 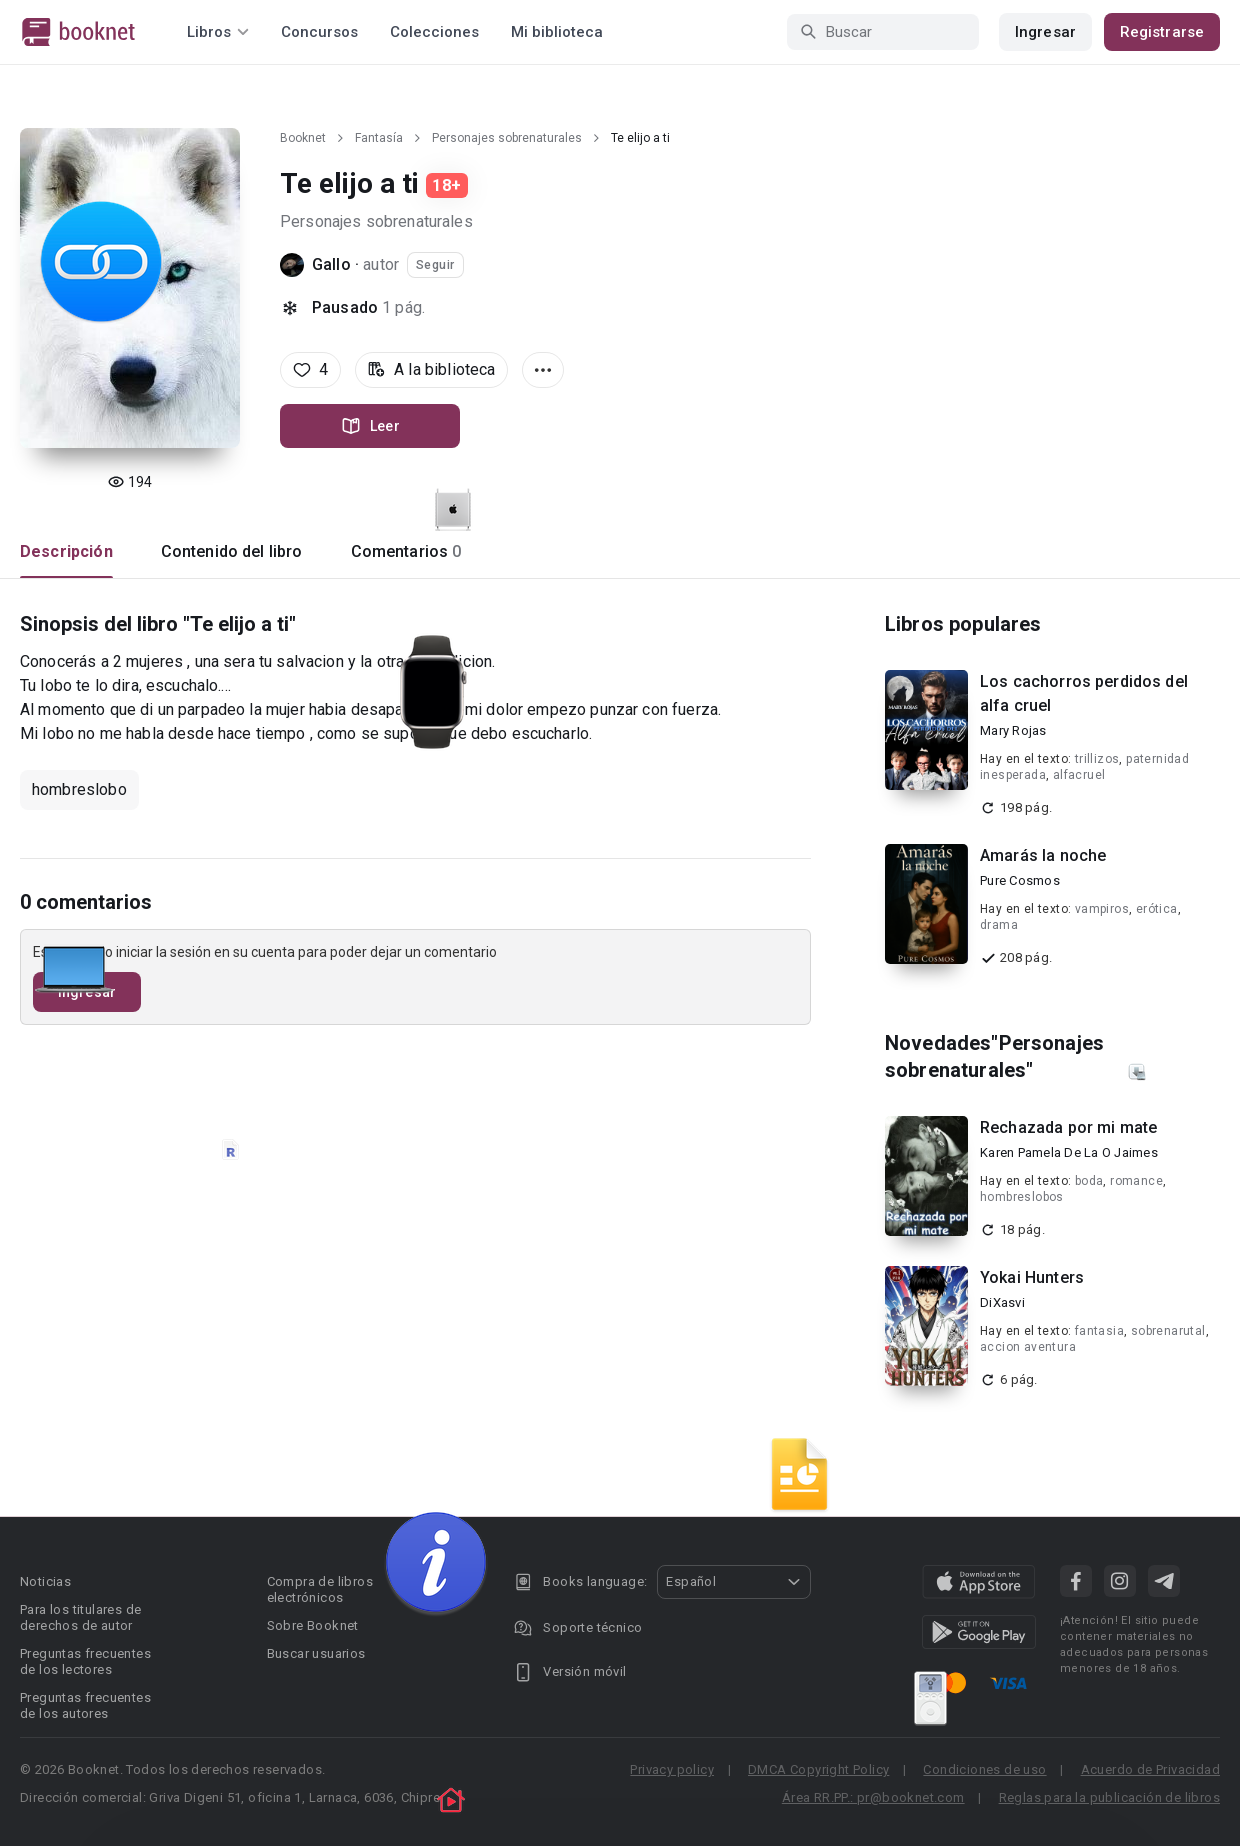 What do you see at coordinates (101, 262) in the screenshot?
I see `manage paired bluetooth devices` at bounding box center [101, 262].